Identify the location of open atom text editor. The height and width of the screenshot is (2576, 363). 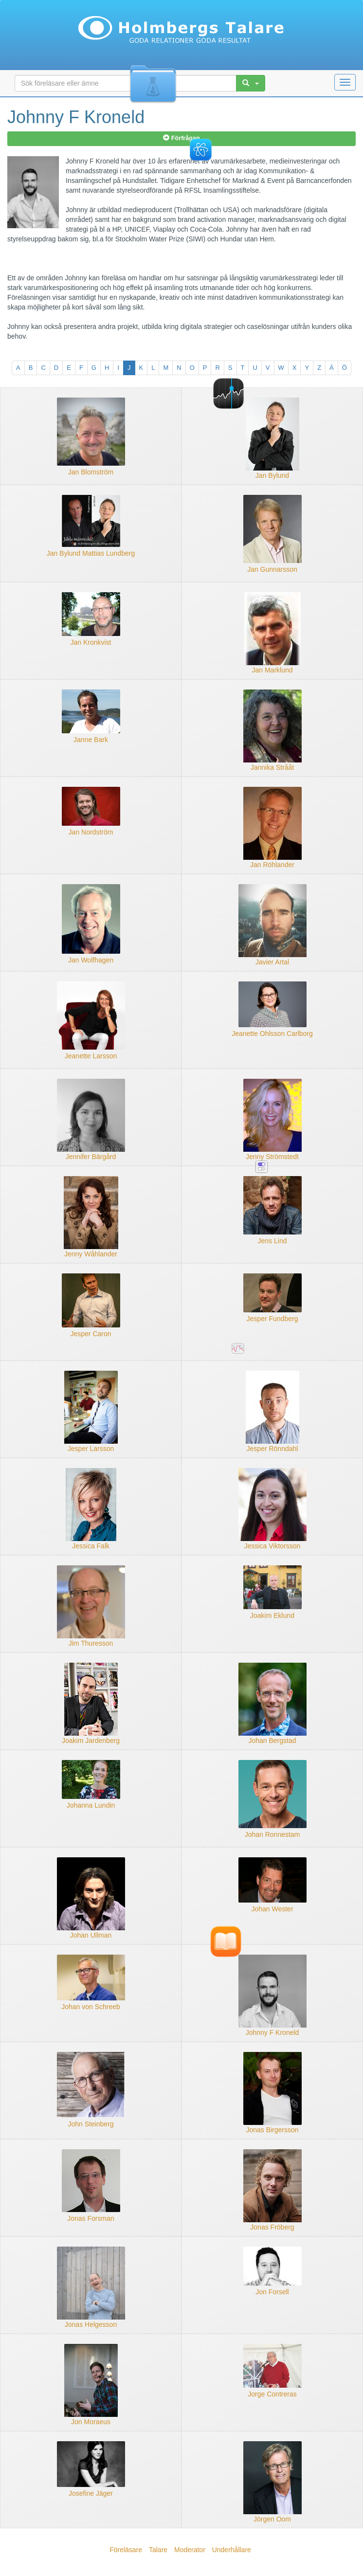
(200, 149).